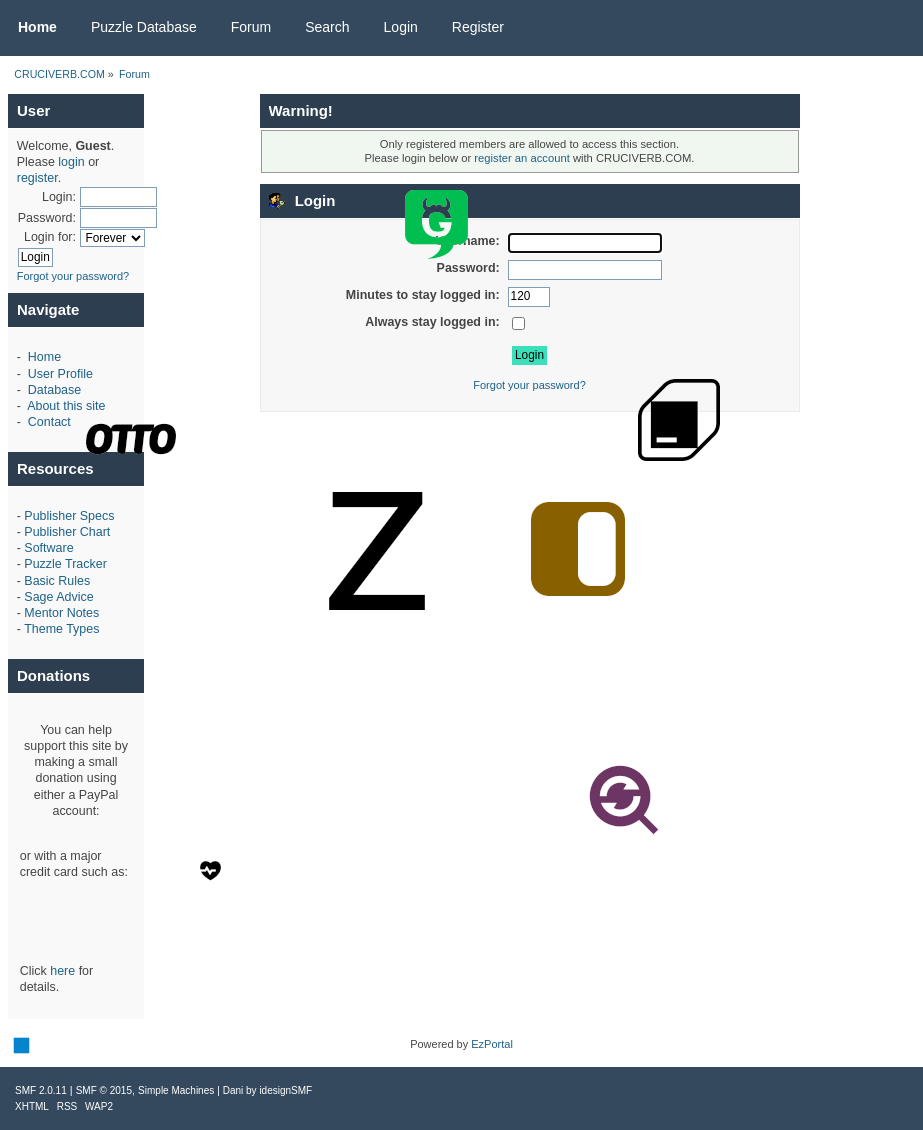  What do you see at coordinates (623, 799) in the screenshot?
I see `find and replace text or content` at bounding box center [623, 799].